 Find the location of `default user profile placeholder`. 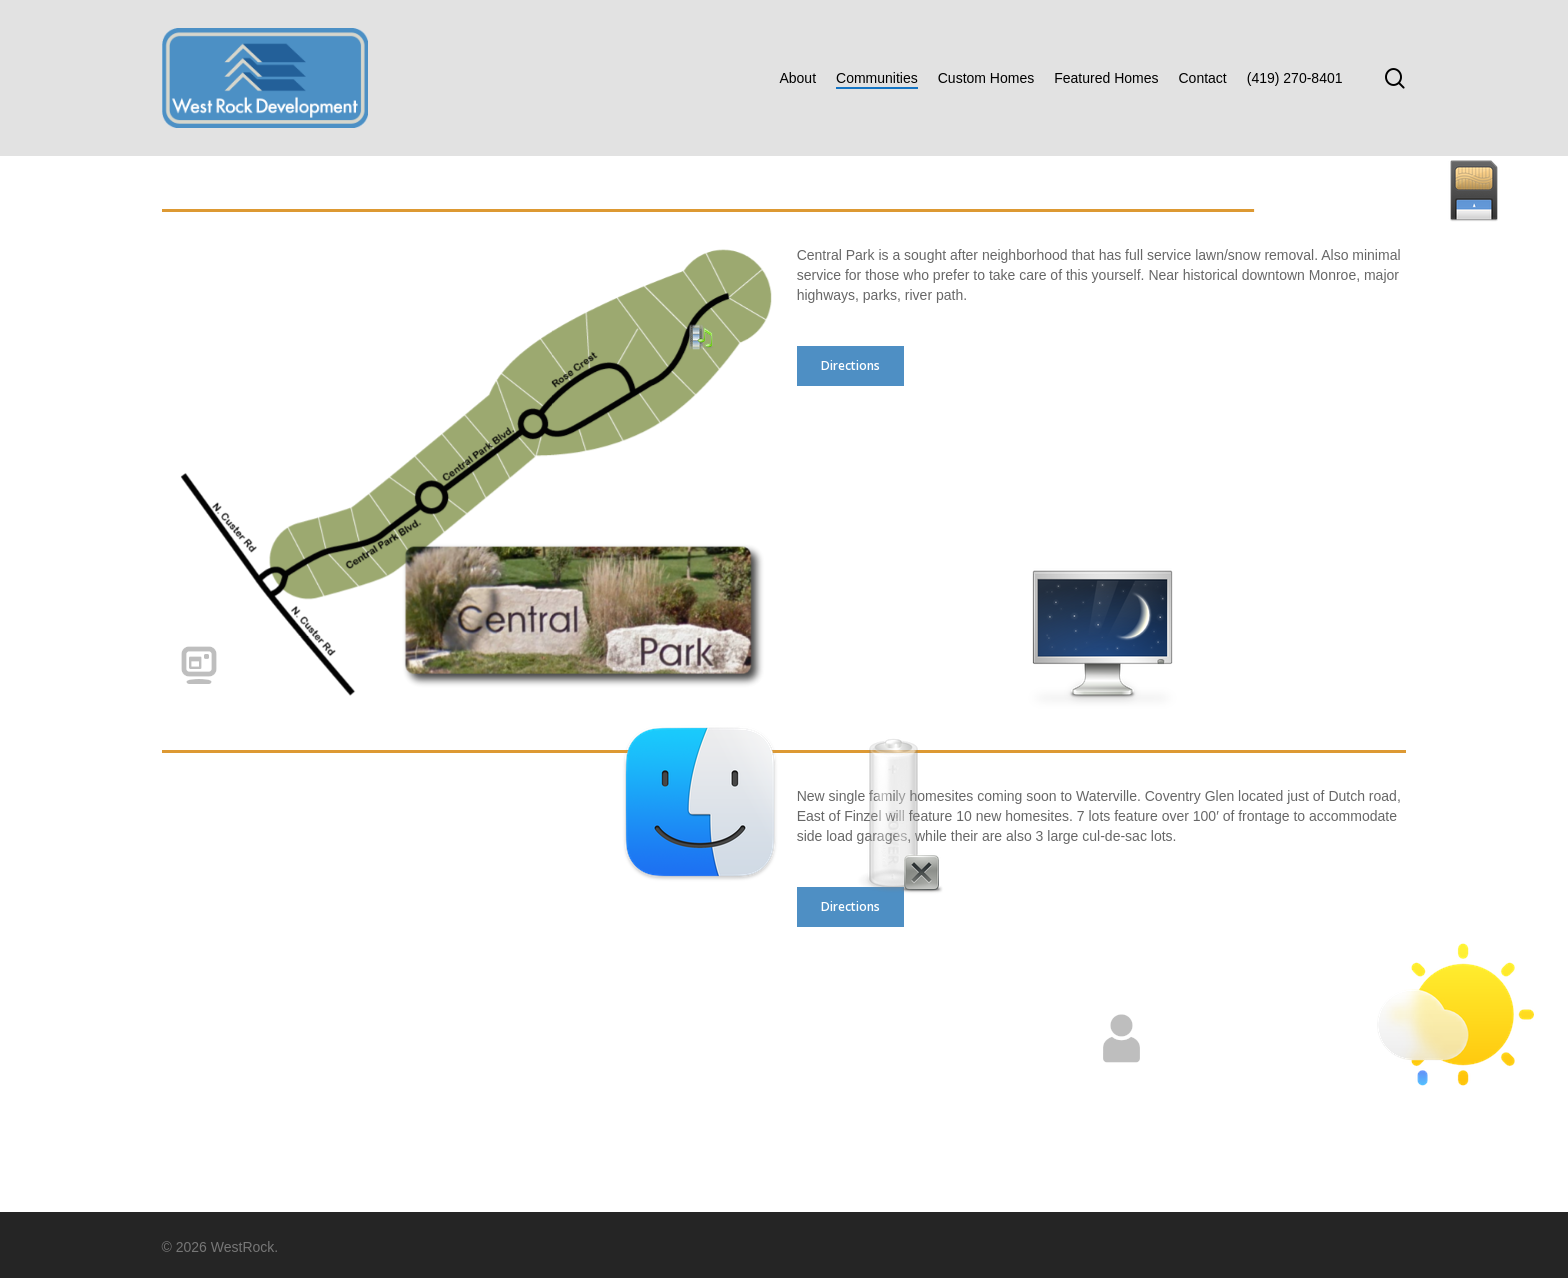

default user profile placeholder is located at coordinates (1121, 1036).